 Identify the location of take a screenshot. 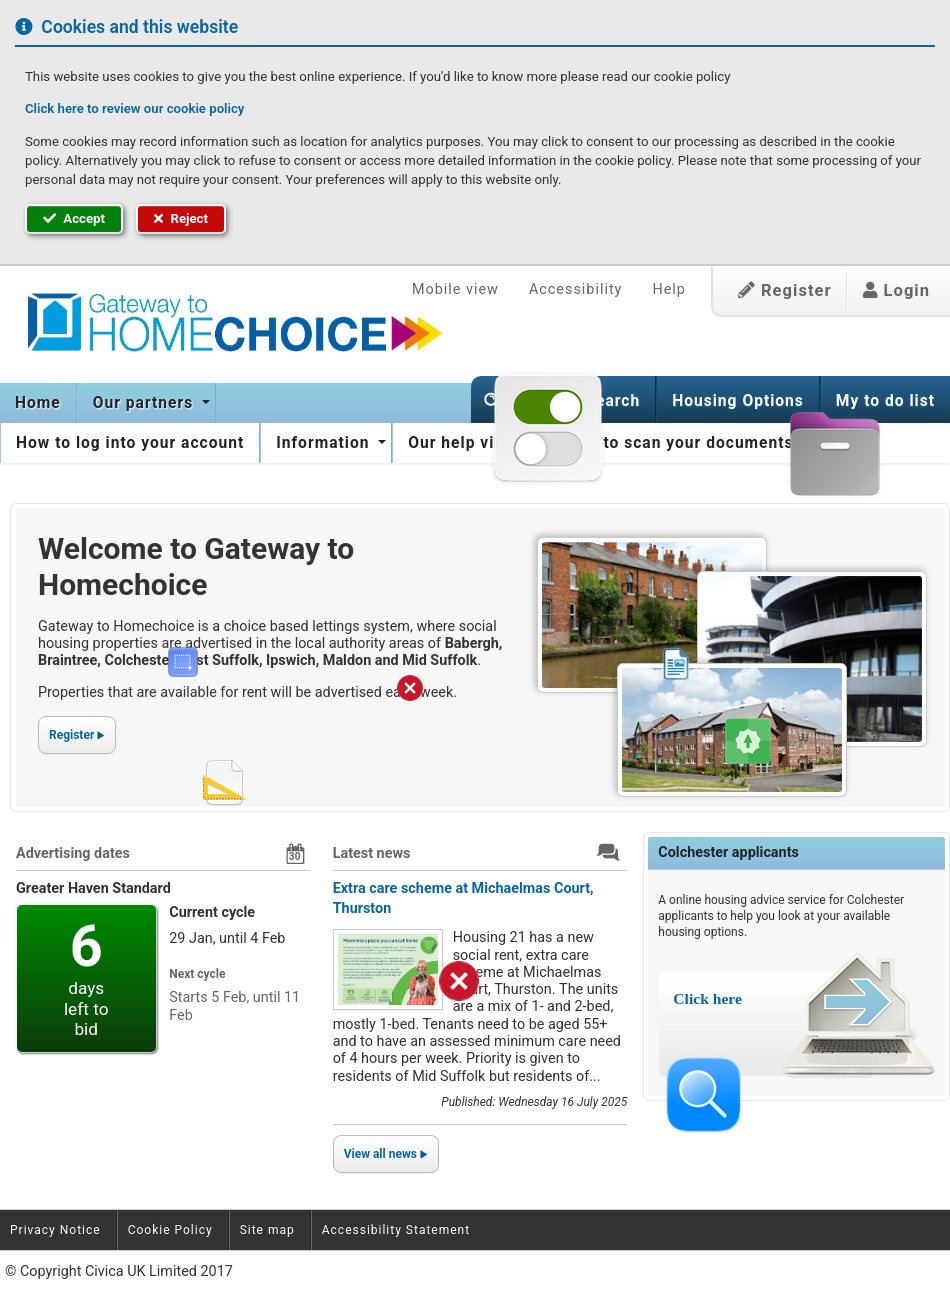
(183, 662).